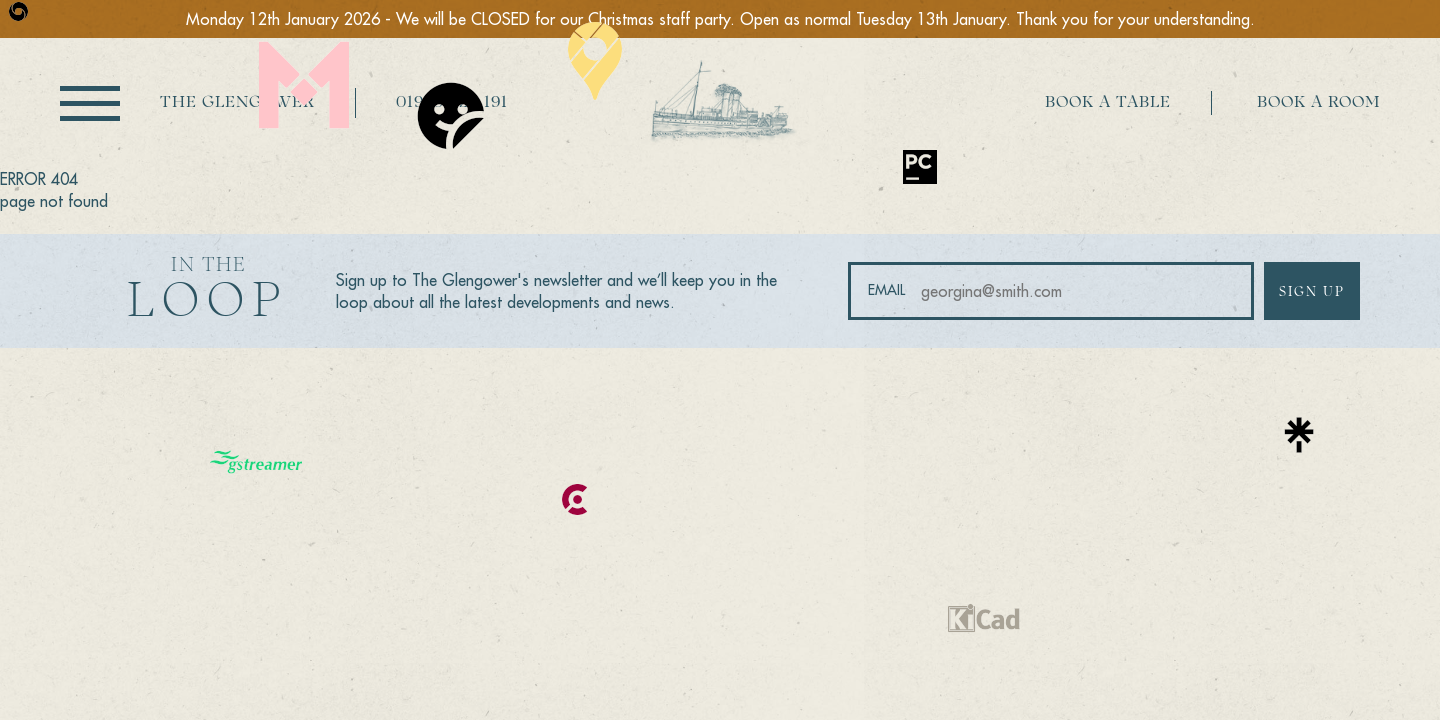 This screenshot has height=720, width=1440. What do you see at coordinates (574, 499) in the screenshot?
I see `clerk authentication service logo` at bounding box center [574, 499].